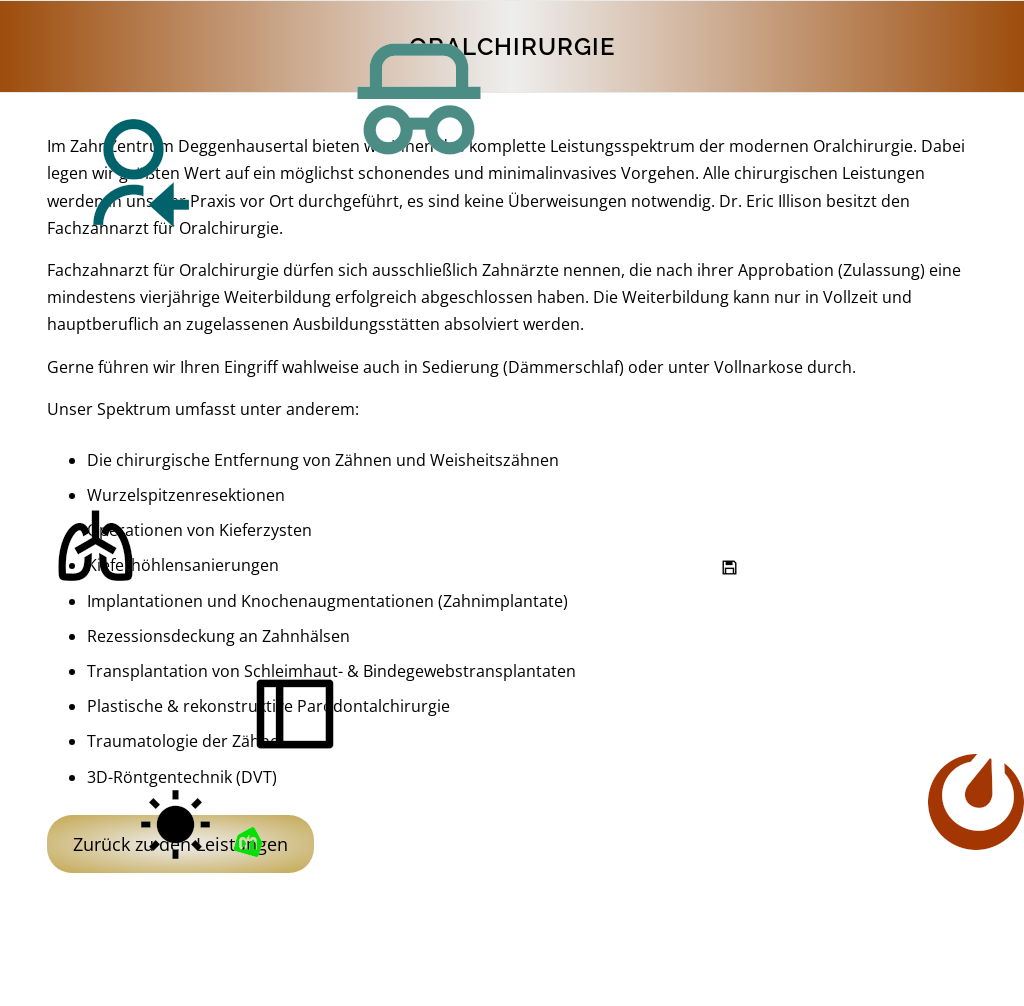 The height and width of the screenshot is (1006, 1024). I want to click on open Mattermost messaging app, so click(976, 802).